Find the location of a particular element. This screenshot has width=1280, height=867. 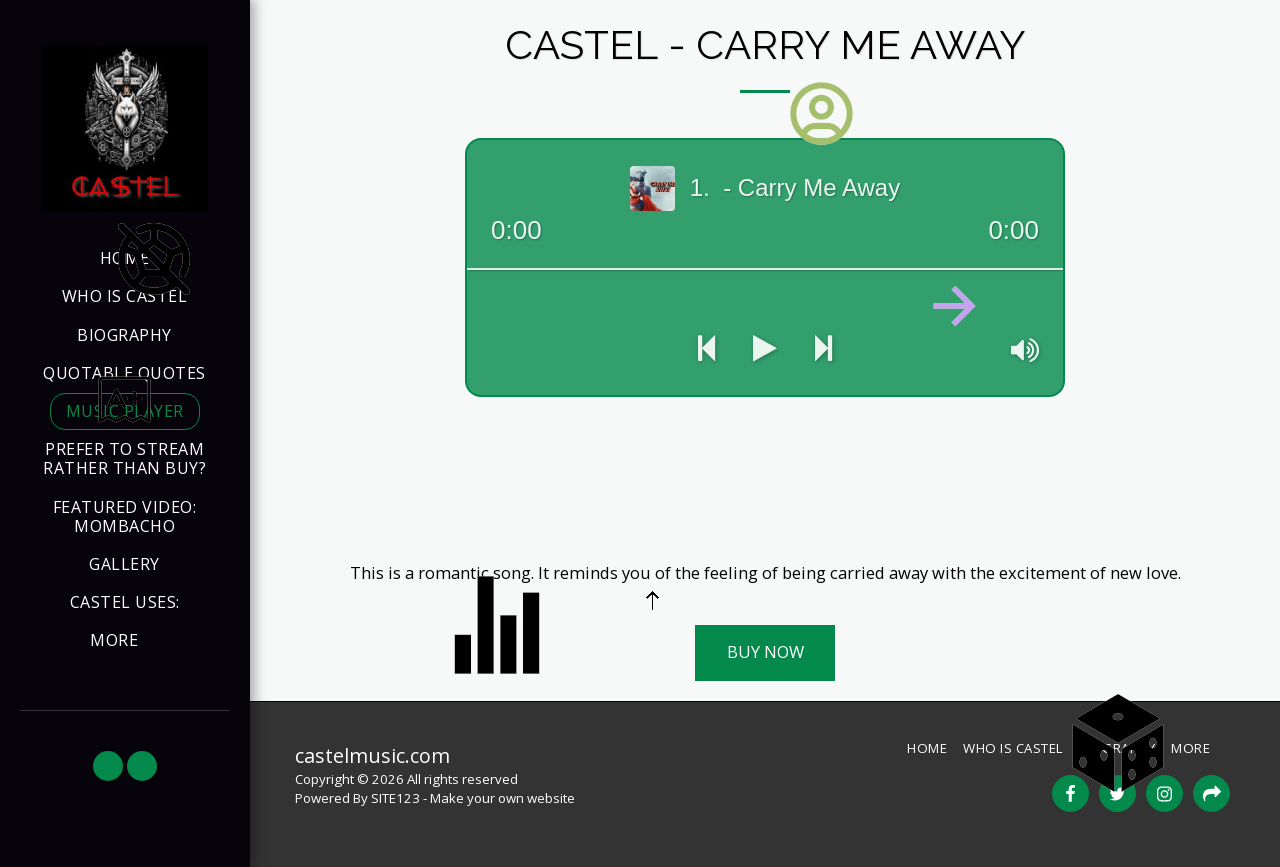

navigate to the next item or screen is located at coordinates (954, 306).